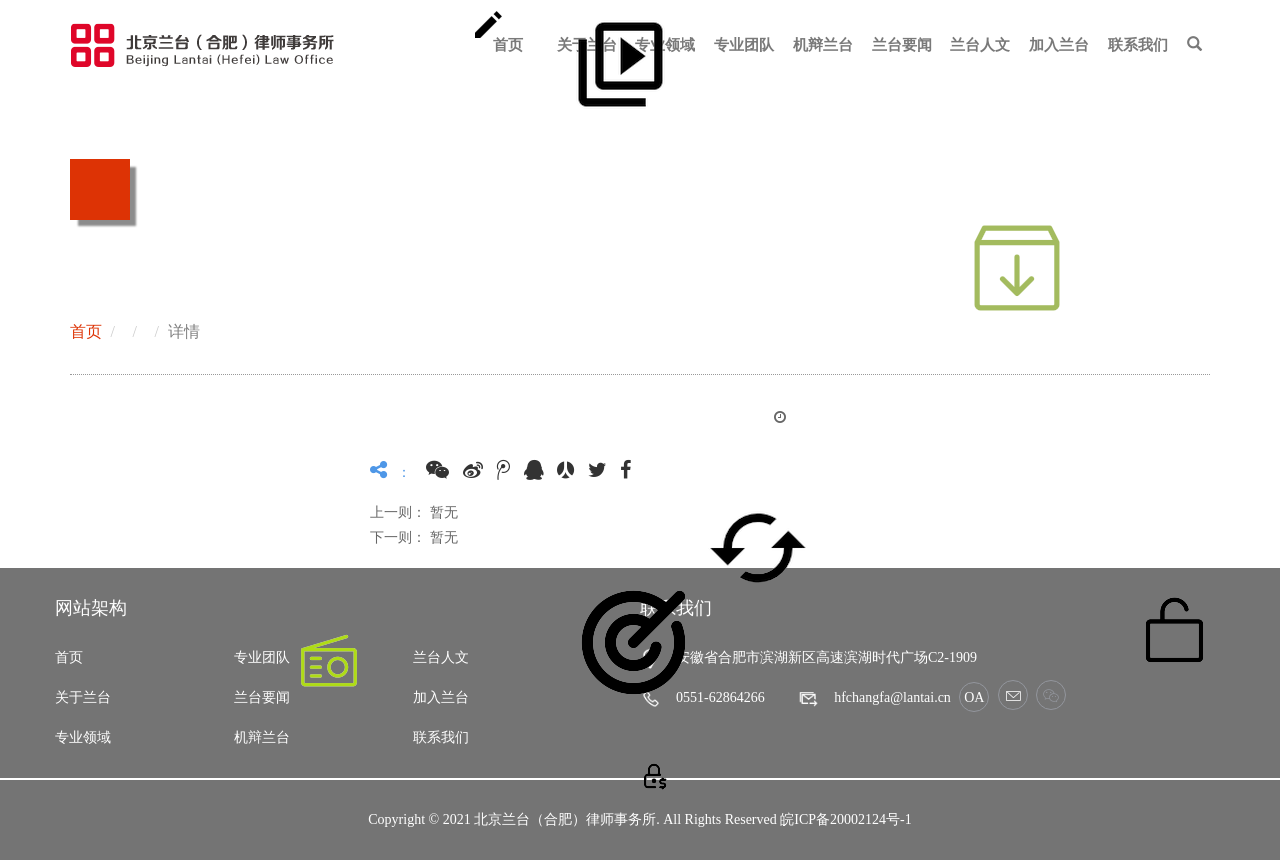 Image resolution: width=1280 pixels, height=860 pixels. Describe the element at coordinates (654, 776) in the screenshot. I see `secure payment or transaction` at that location.